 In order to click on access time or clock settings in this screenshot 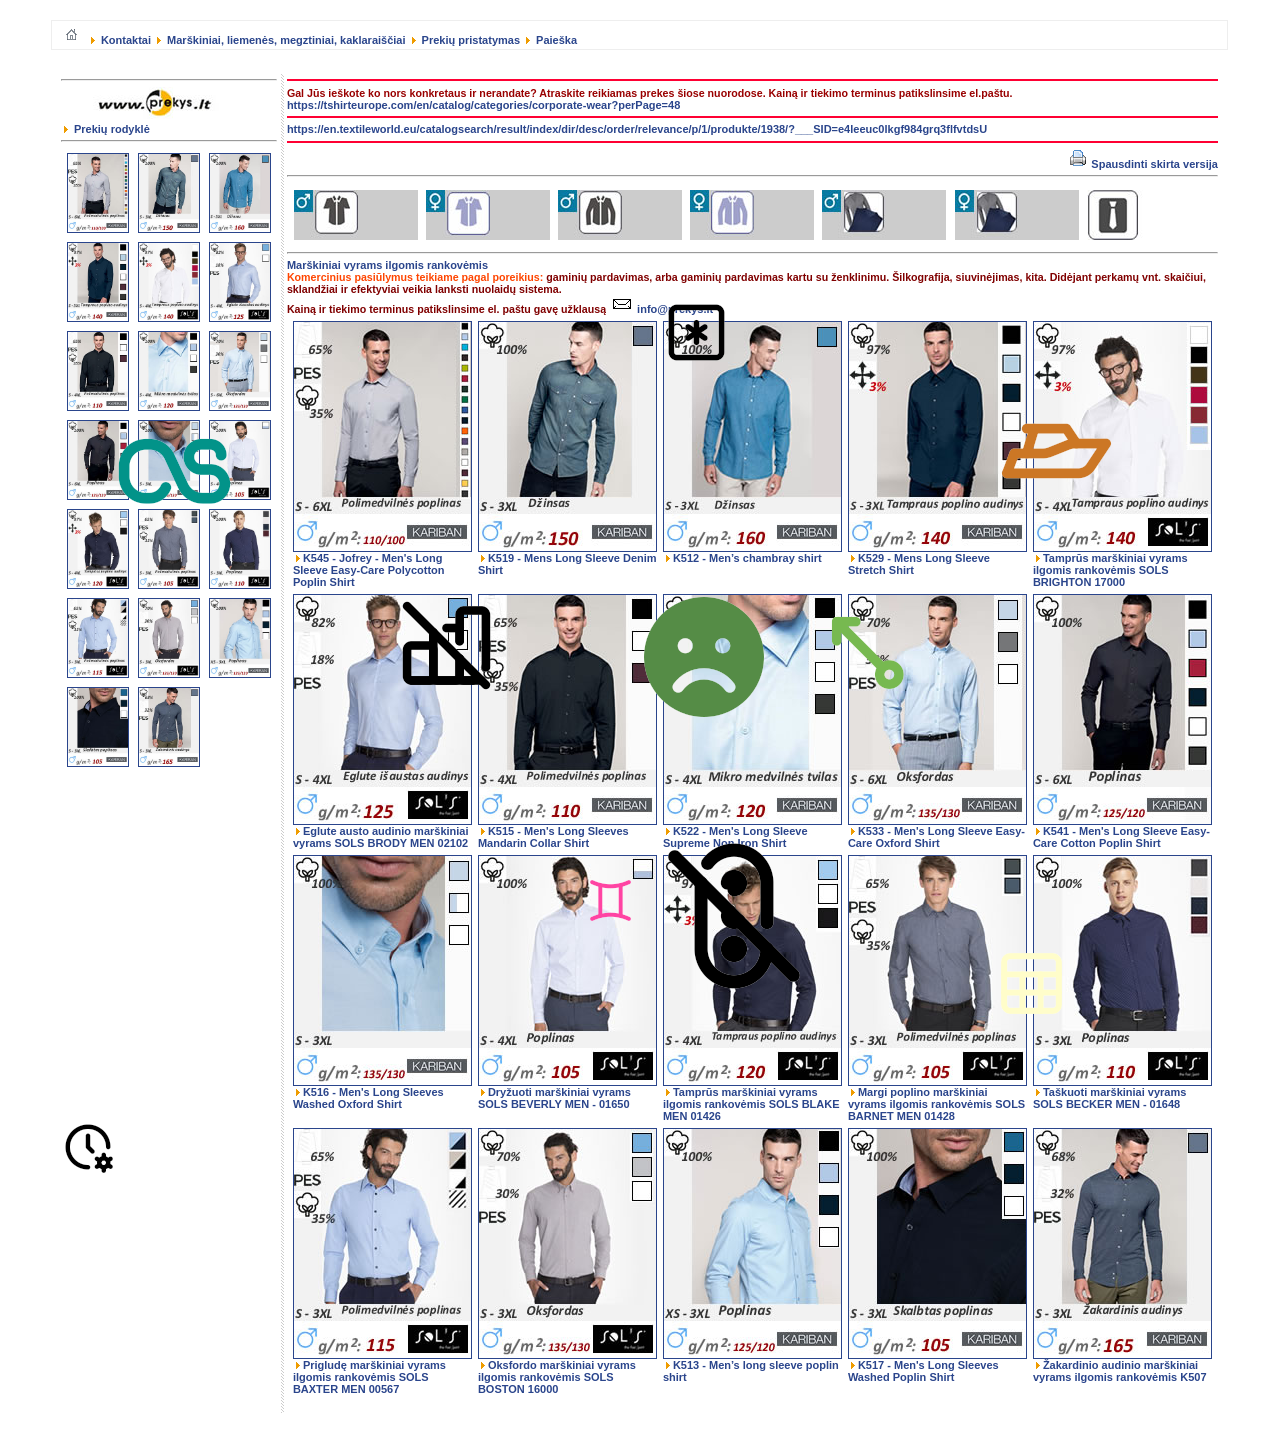, I will do `click(88, 1147)`.